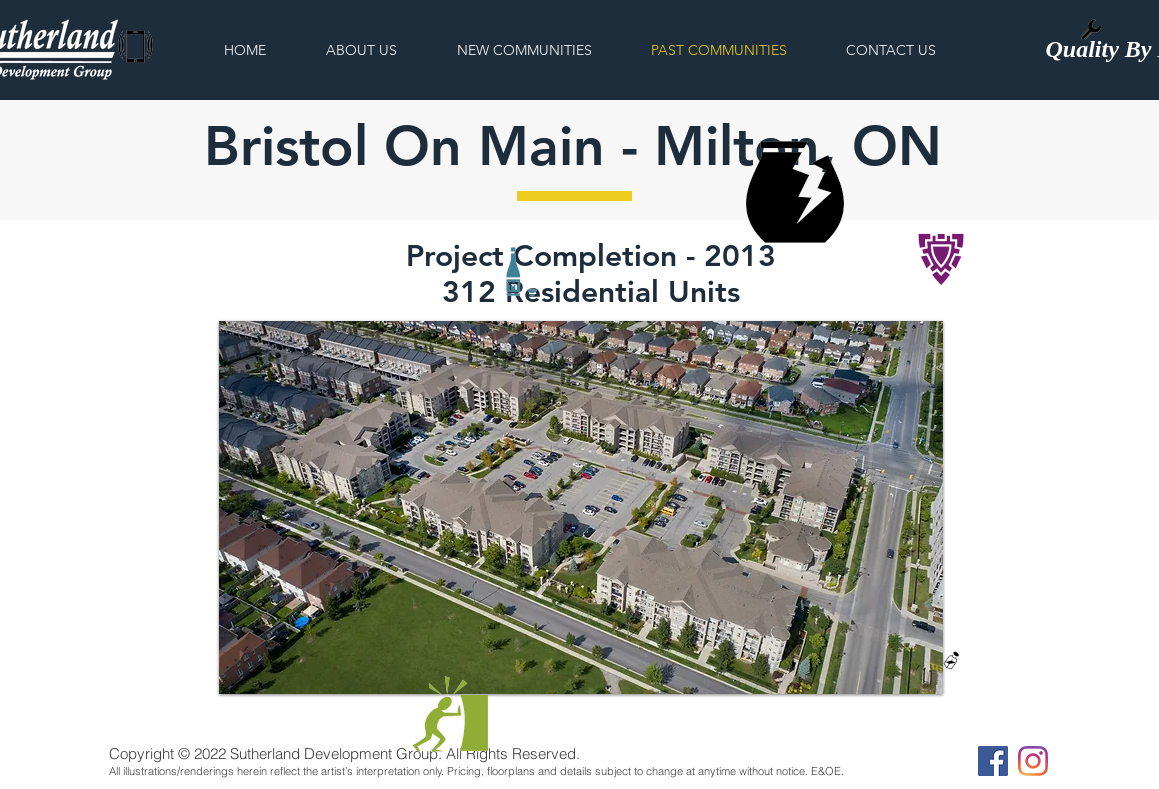 The width and height of the screenshot is (1159, 789). I want to click on indicates a broken or damaged item, so click(795, 192).